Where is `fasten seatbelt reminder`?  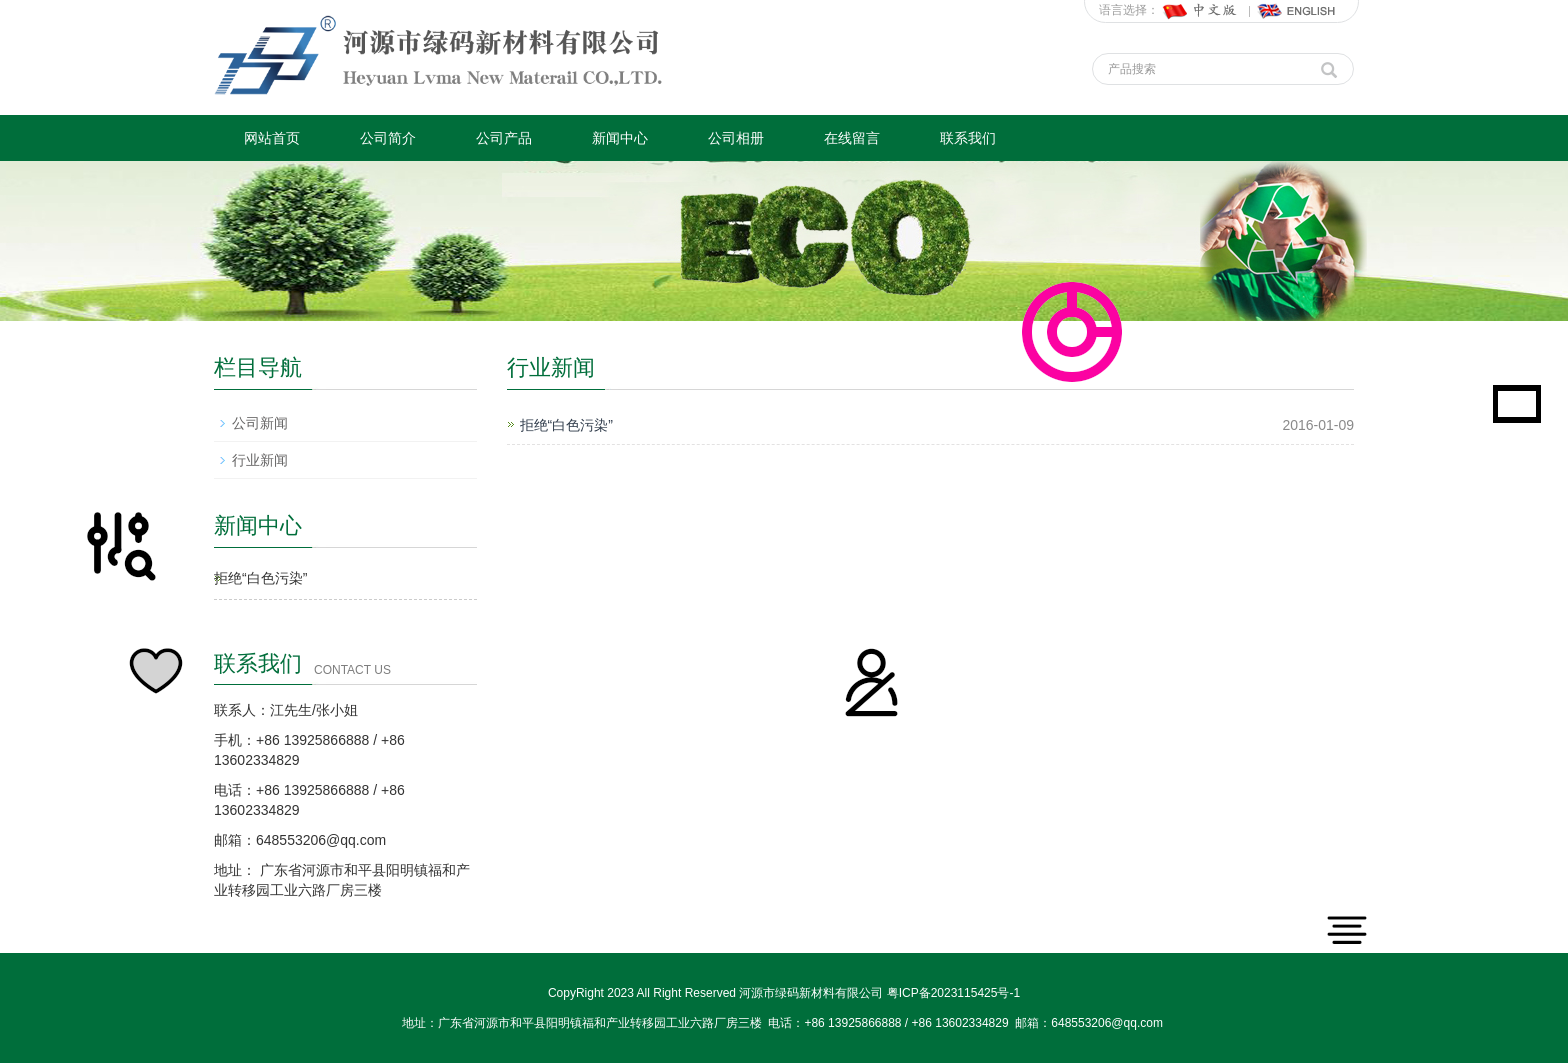 fasten seatbelt reminder is located at coordinates (871, 682).